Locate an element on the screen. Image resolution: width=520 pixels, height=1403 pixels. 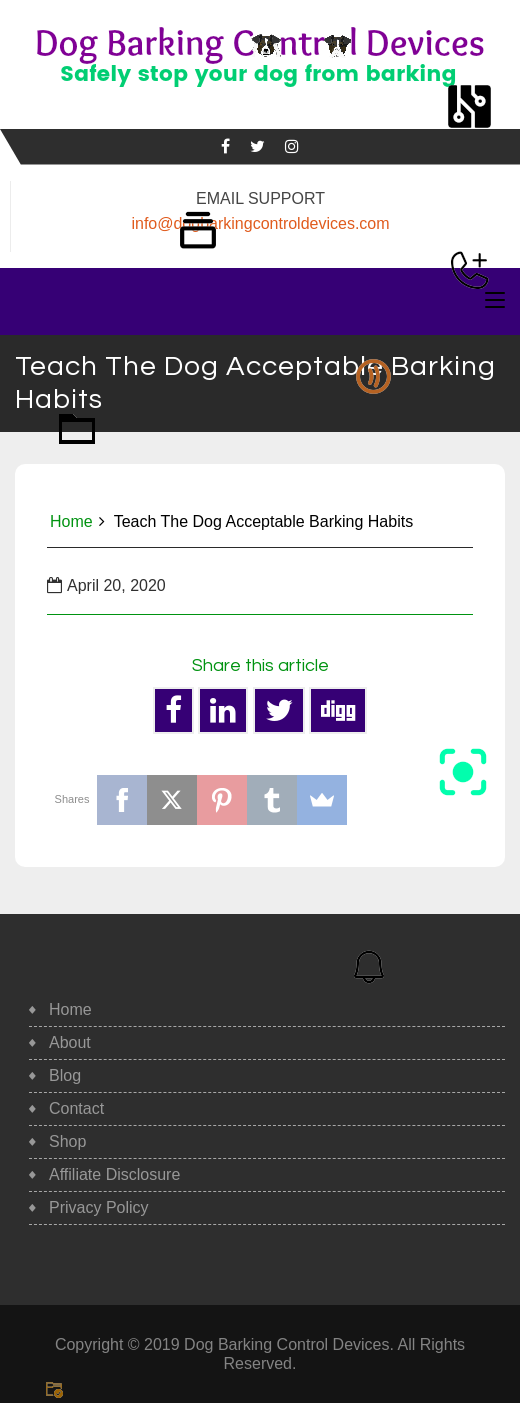
indicates the currently active or selected folder is located at coordinates (54, 1389).